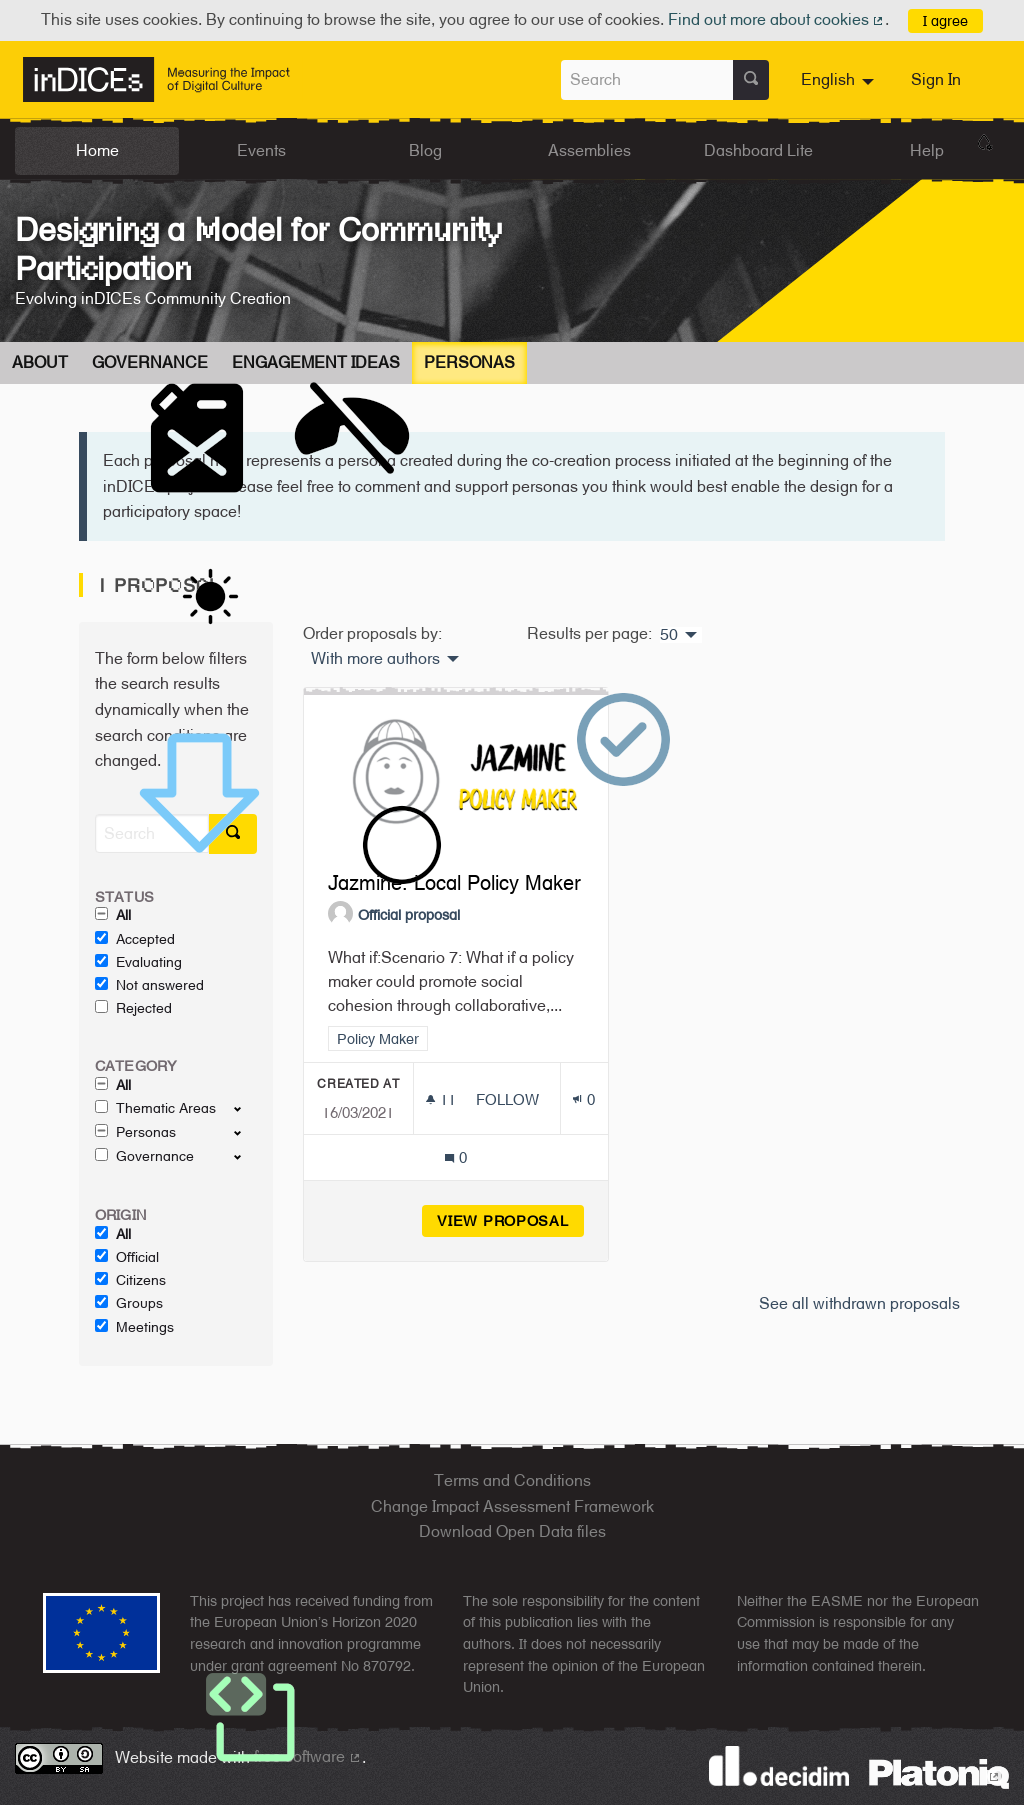 This screenshot has width=1024, height=1805. What do you see at coordinates (623, 739) in the screenshot?
I see `indicates a completed or successful action` at bounding box center [623, 739].